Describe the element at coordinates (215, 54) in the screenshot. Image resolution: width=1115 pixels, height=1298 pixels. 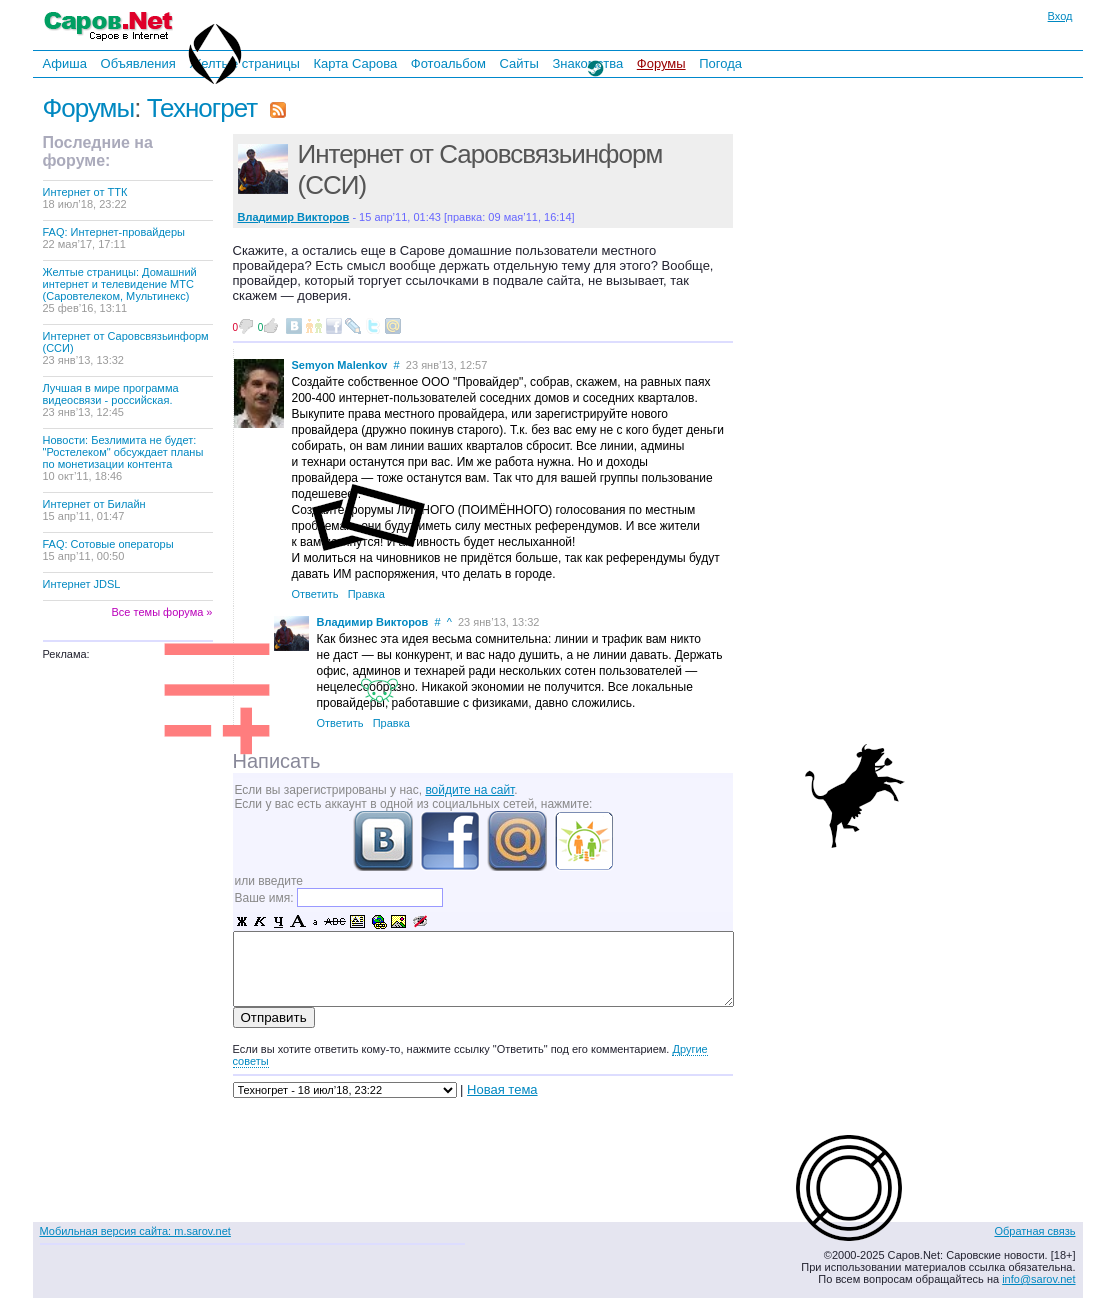
I see `ethereum name service (ENS) logo` at that location.